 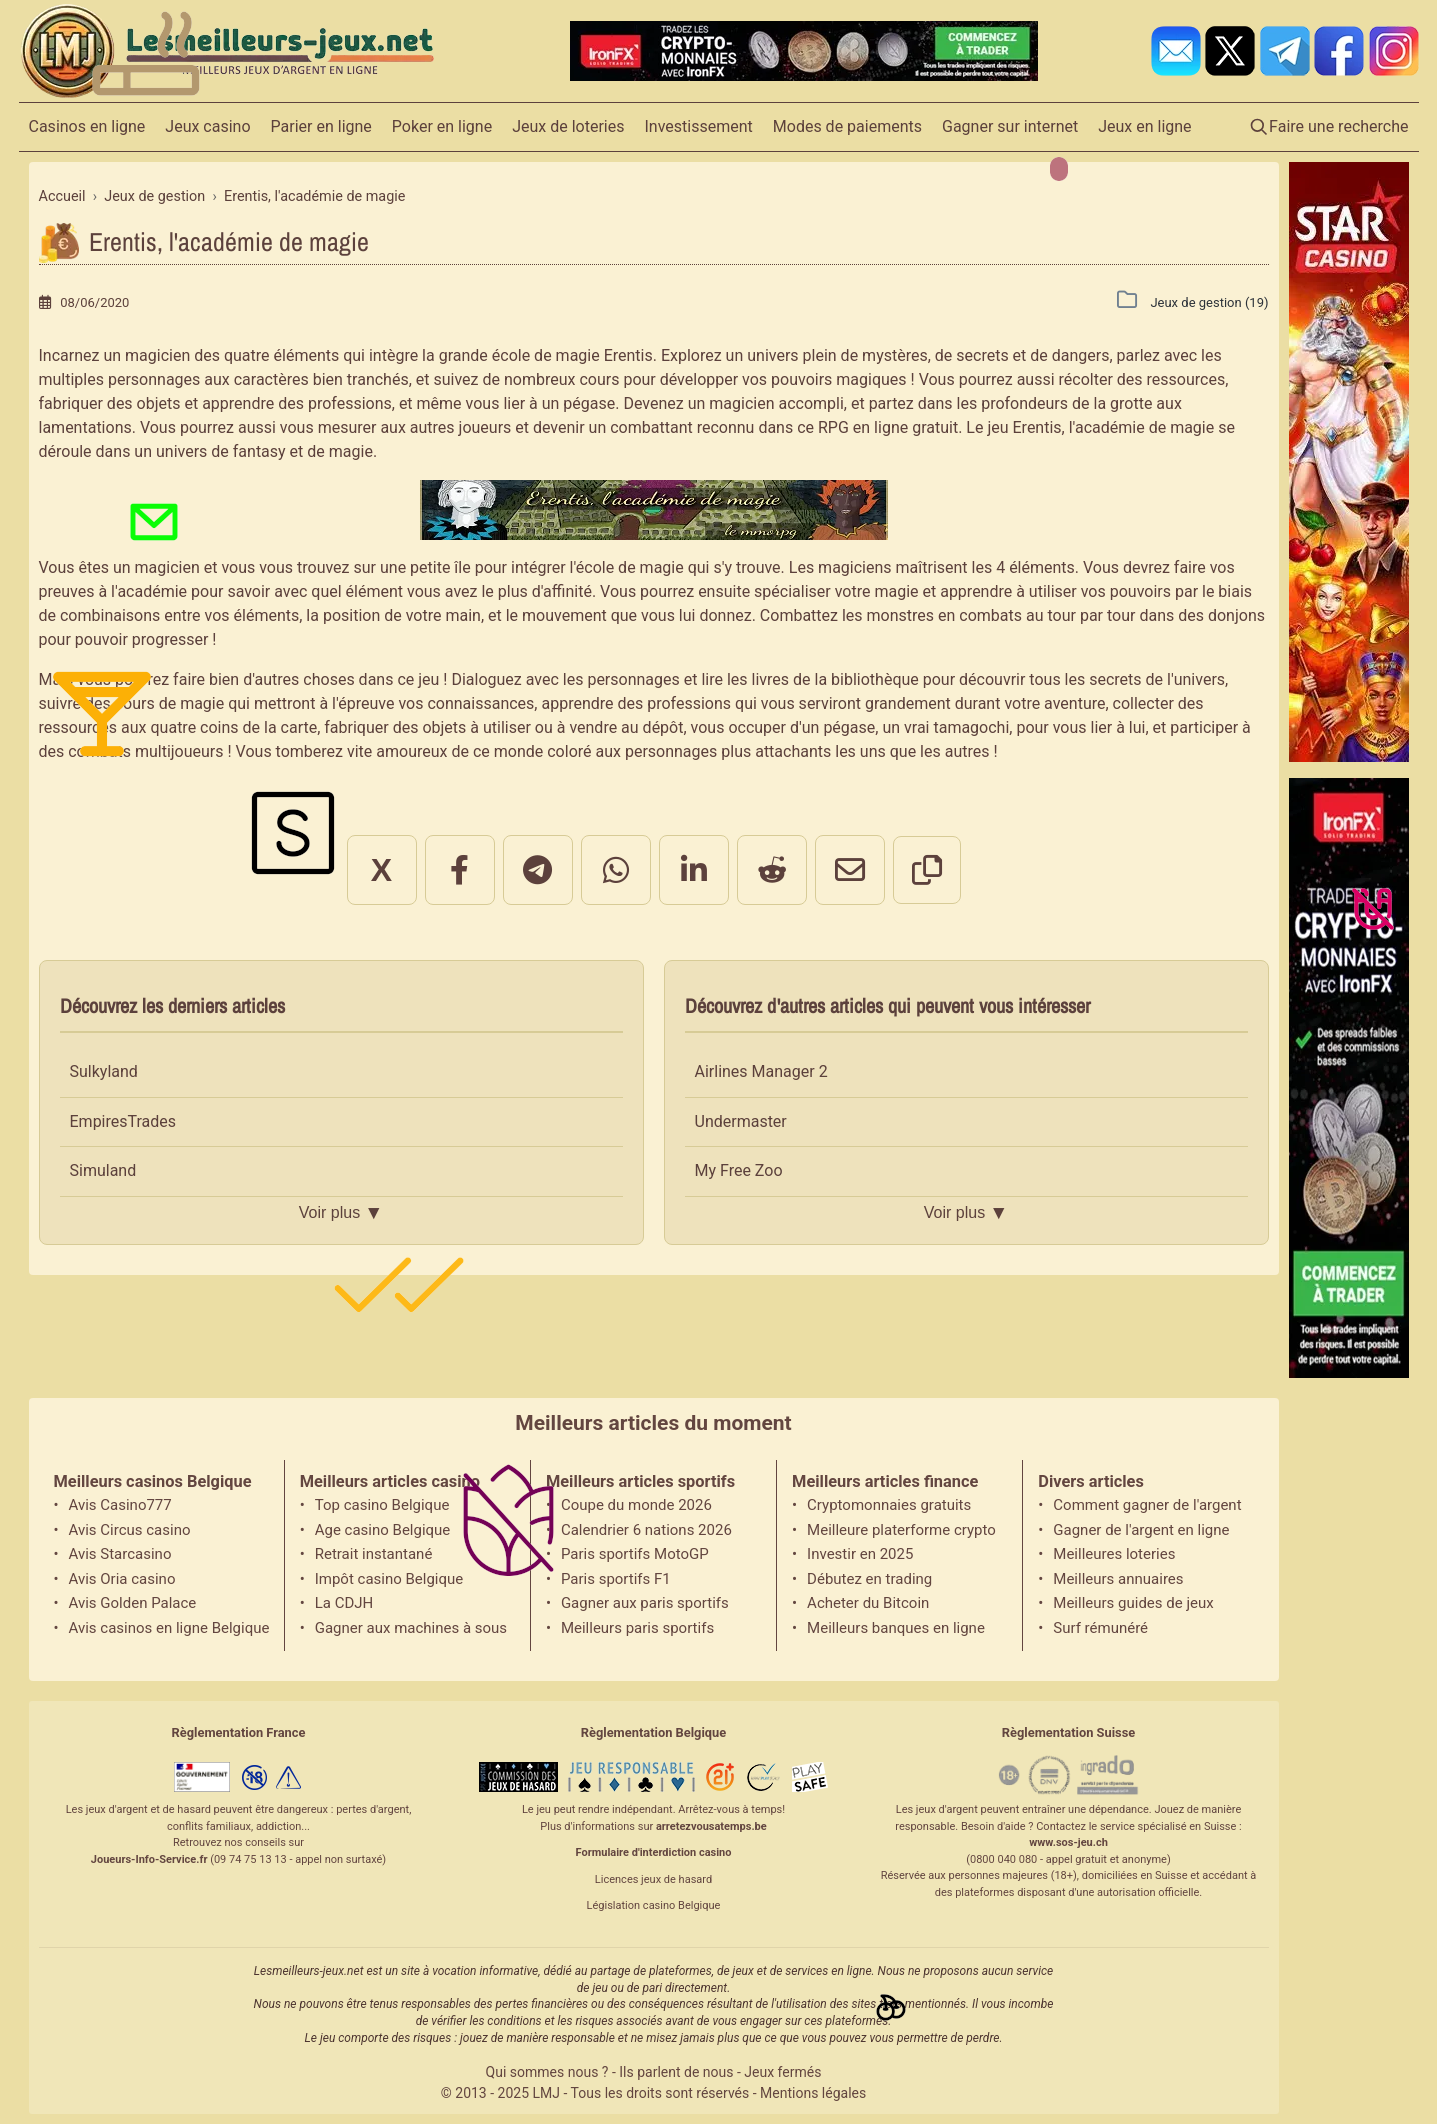 What do you see at coordinates (102, 714) in the screenshot?
I see `view bar or cocktail menu` at bounding box center [102, 714].